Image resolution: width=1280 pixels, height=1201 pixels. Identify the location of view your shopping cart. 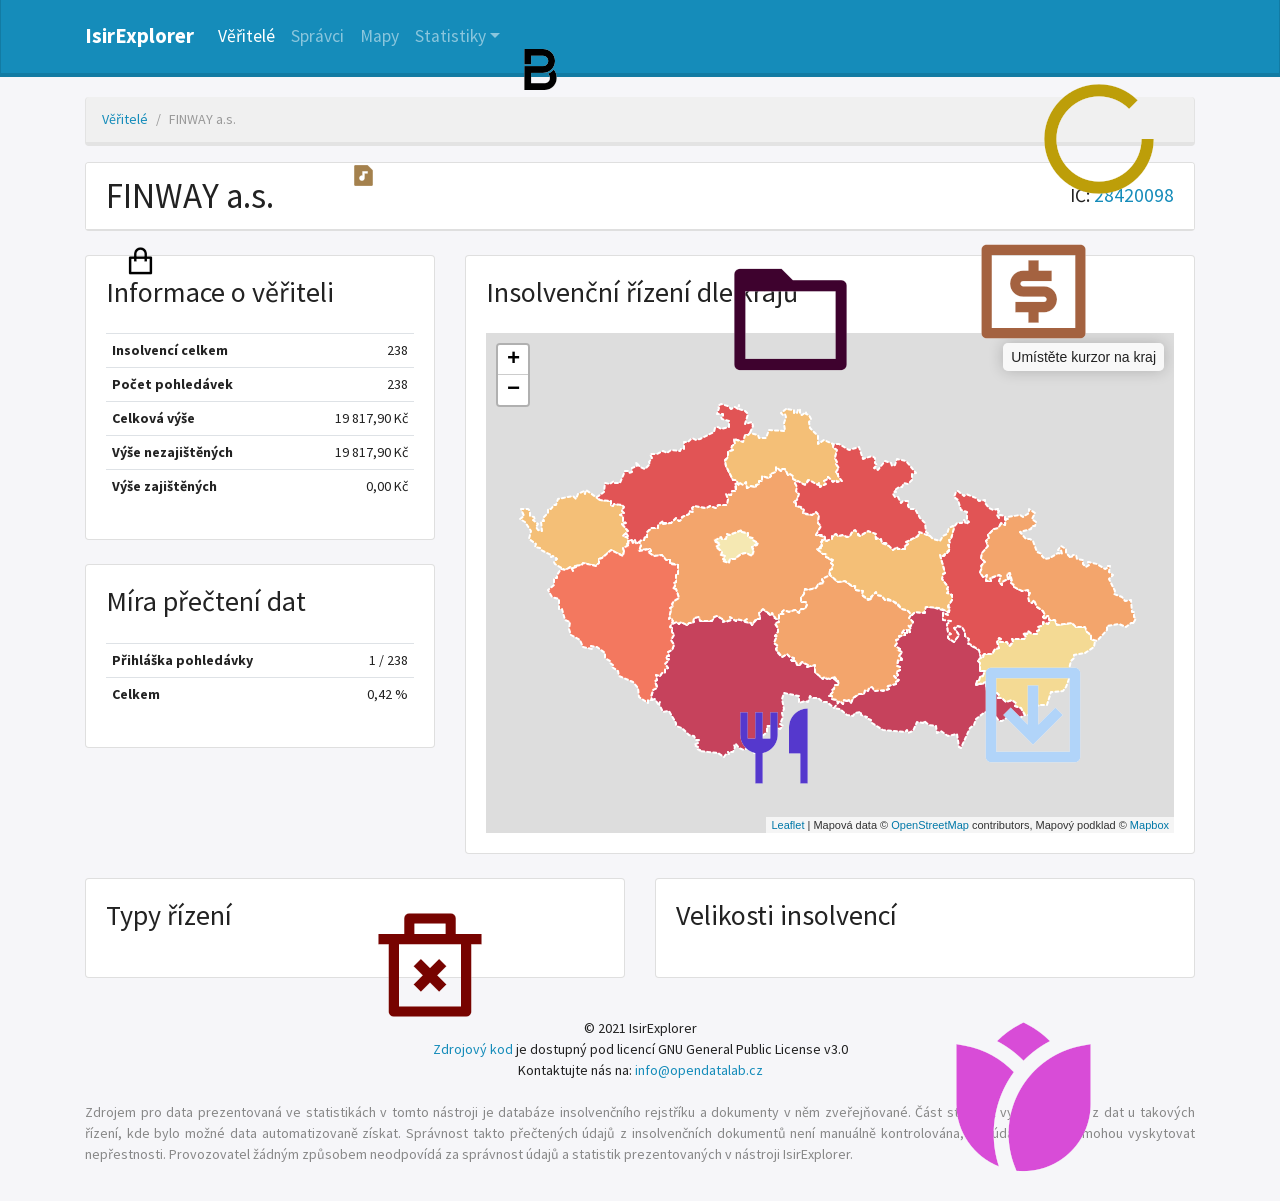
(140, 261).